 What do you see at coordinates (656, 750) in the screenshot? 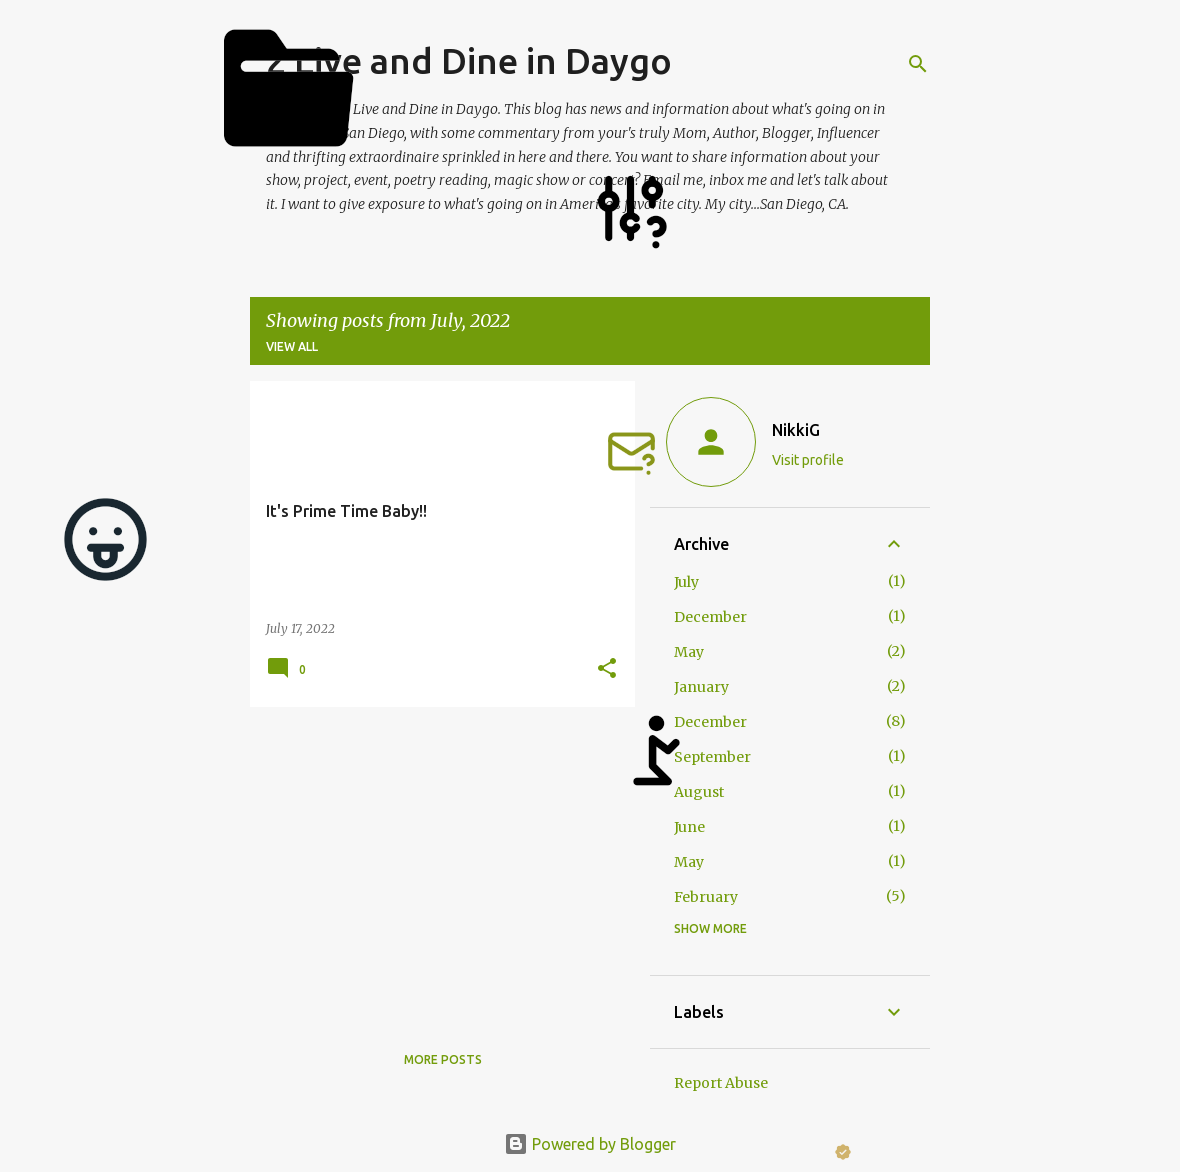
I see `access prayer or meditation features` at bounding box center [656, 750].